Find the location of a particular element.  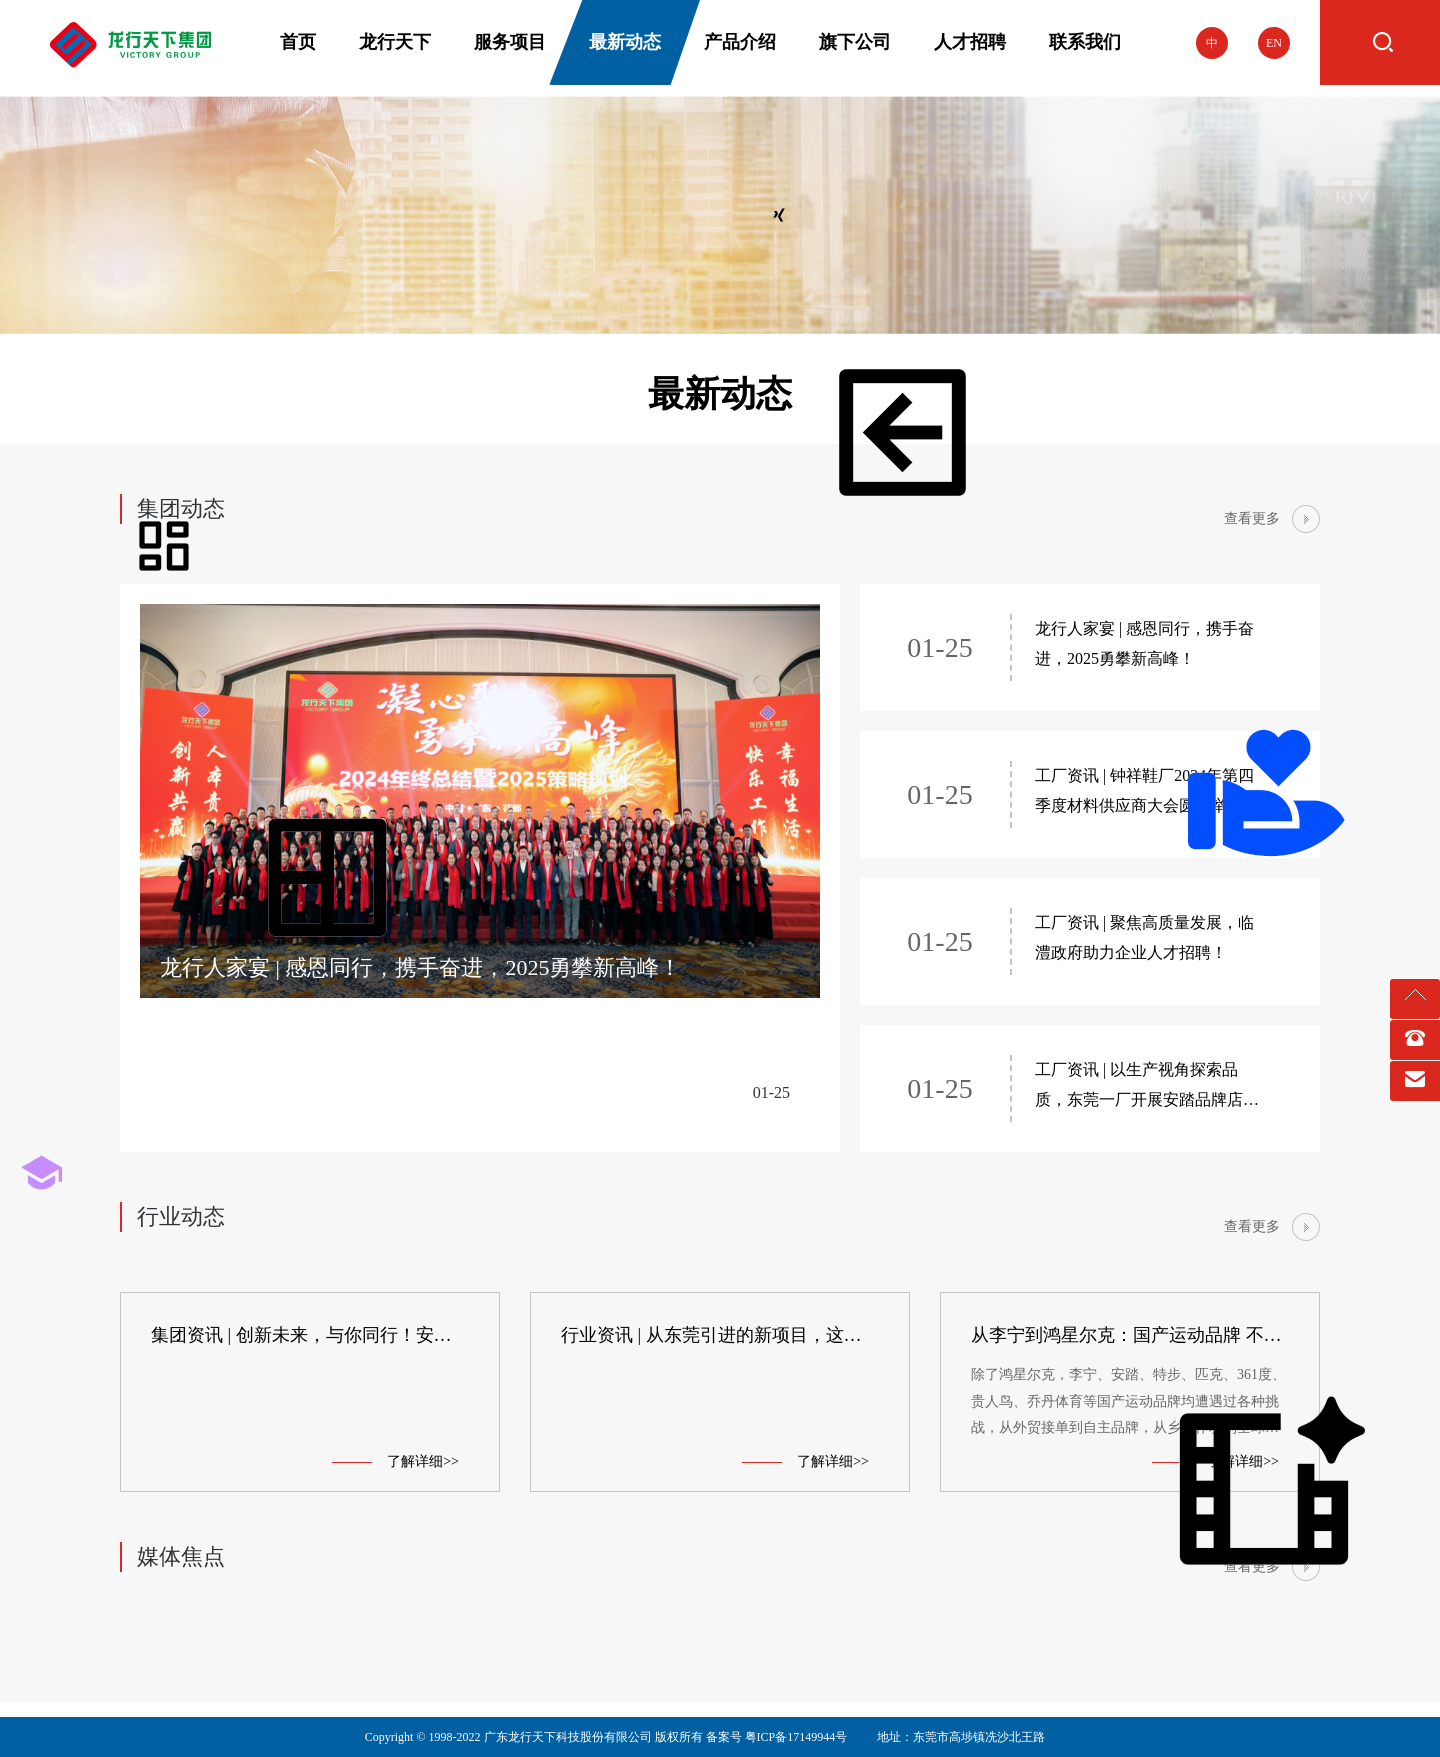

open Xing profile or app is located at coordinates (778, 214).